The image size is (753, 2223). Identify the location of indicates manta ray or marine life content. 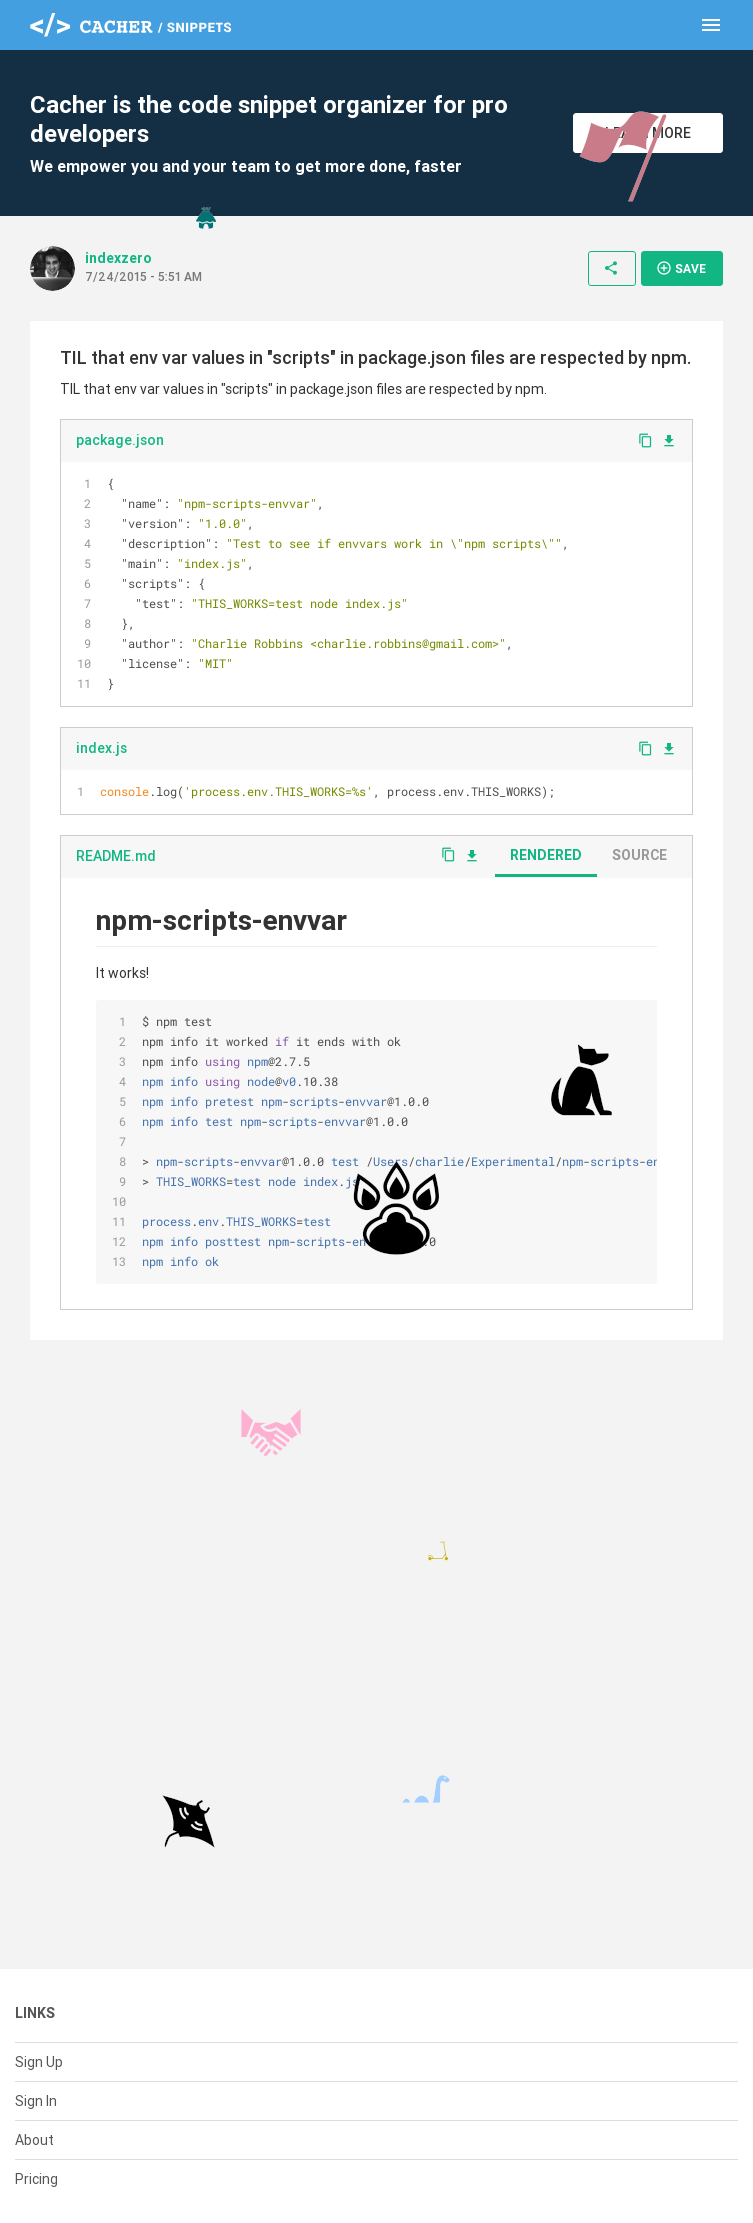
(188, 1821).